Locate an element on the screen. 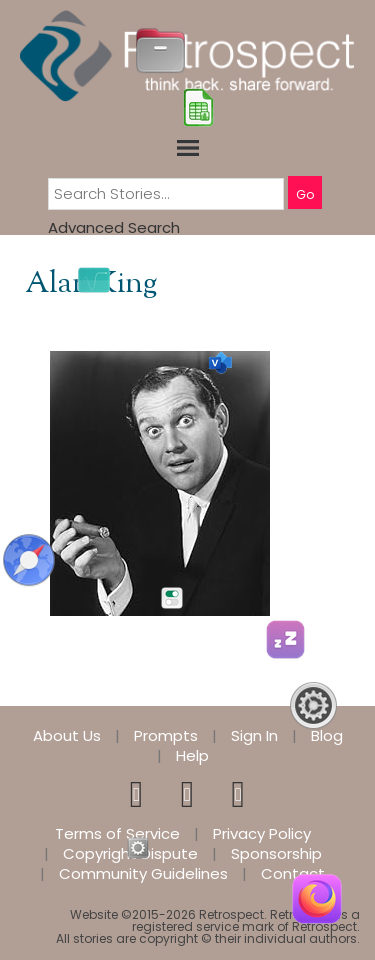 This screenshot has width=375, height=960. open system tweaks or settings customization is located at coordinates (172, 598).